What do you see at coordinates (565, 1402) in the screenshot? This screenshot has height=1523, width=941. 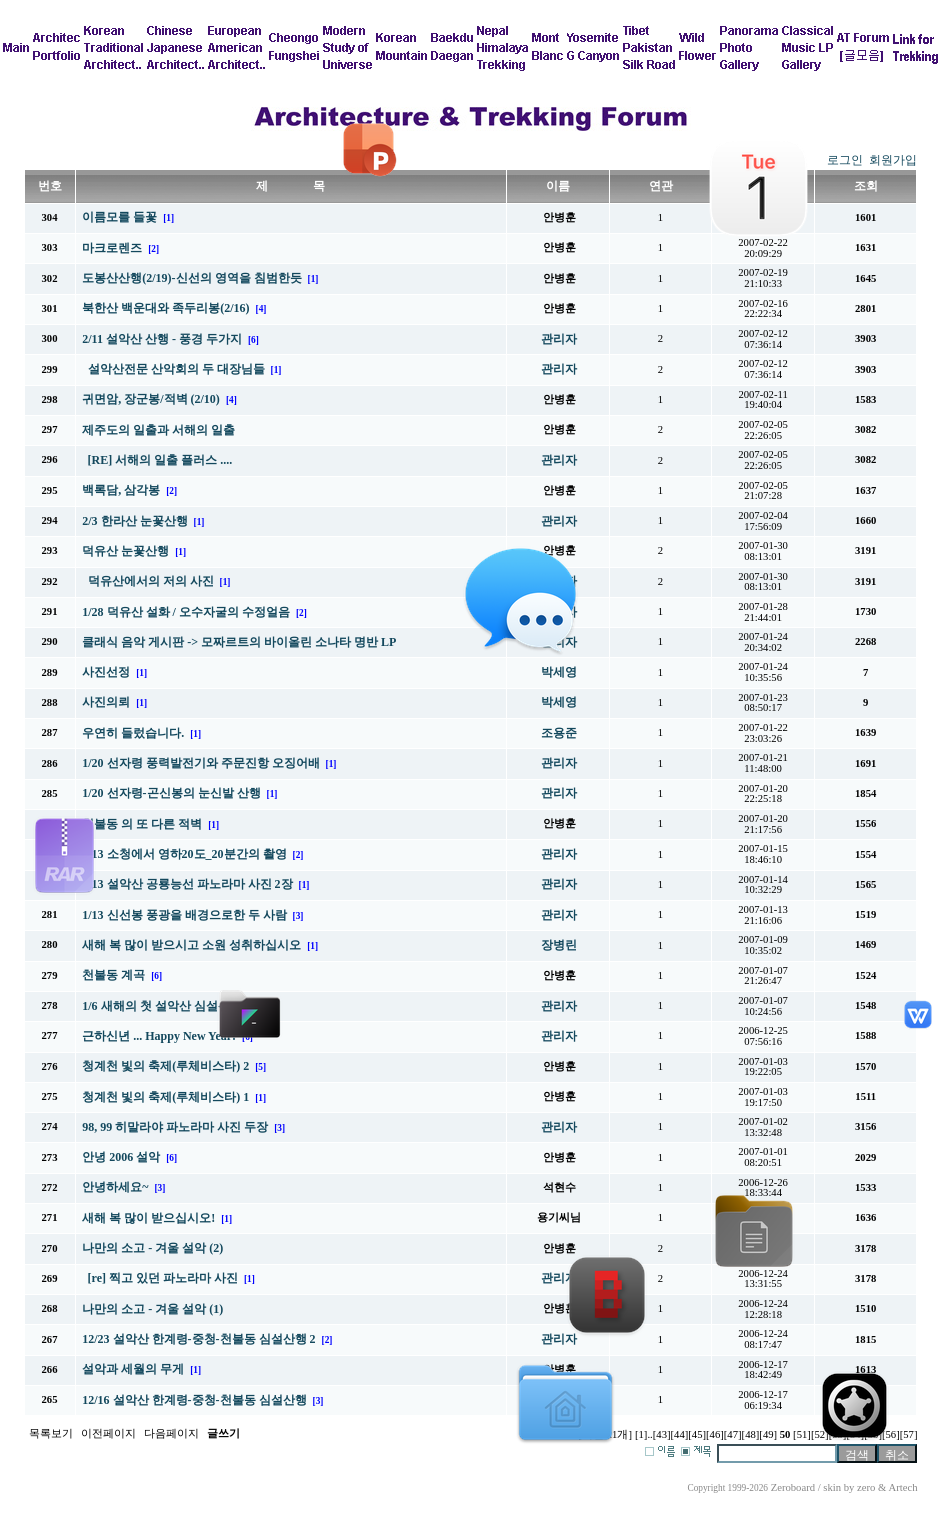 I see `open HomeKit accessories and settings folder` at bounding box center [565, 1402].